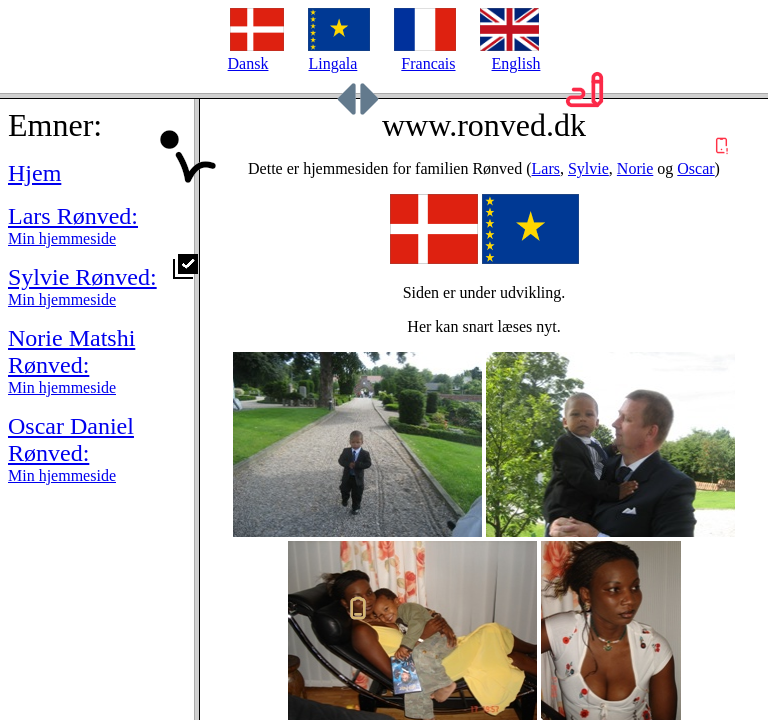 This screenshot has height=720, width=768. Describe the element at coordinates (358, 608) in the screenshot. I see `indicates low battery level` at that location.